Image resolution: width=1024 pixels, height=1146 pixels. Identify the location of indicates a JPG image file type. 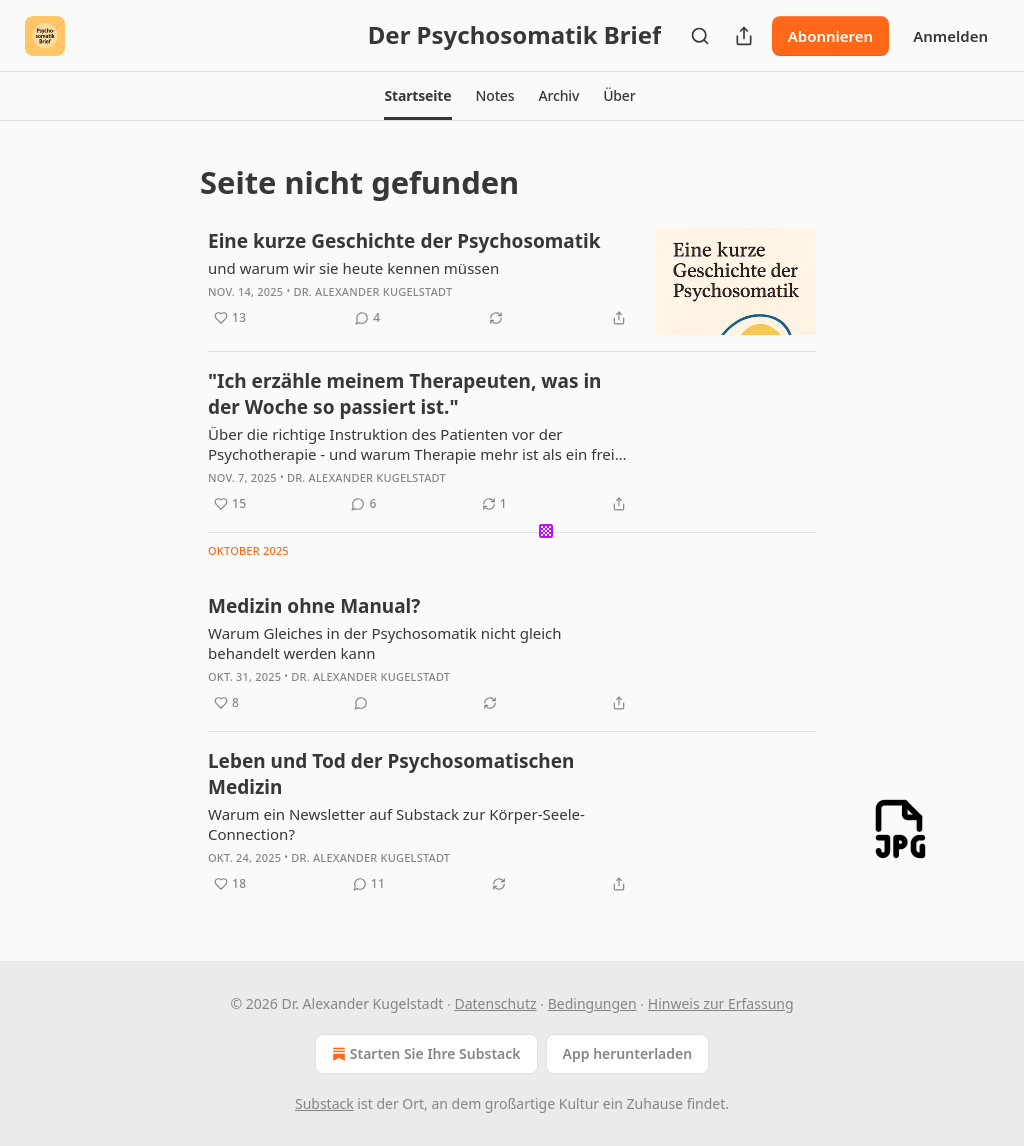
(899, 829).